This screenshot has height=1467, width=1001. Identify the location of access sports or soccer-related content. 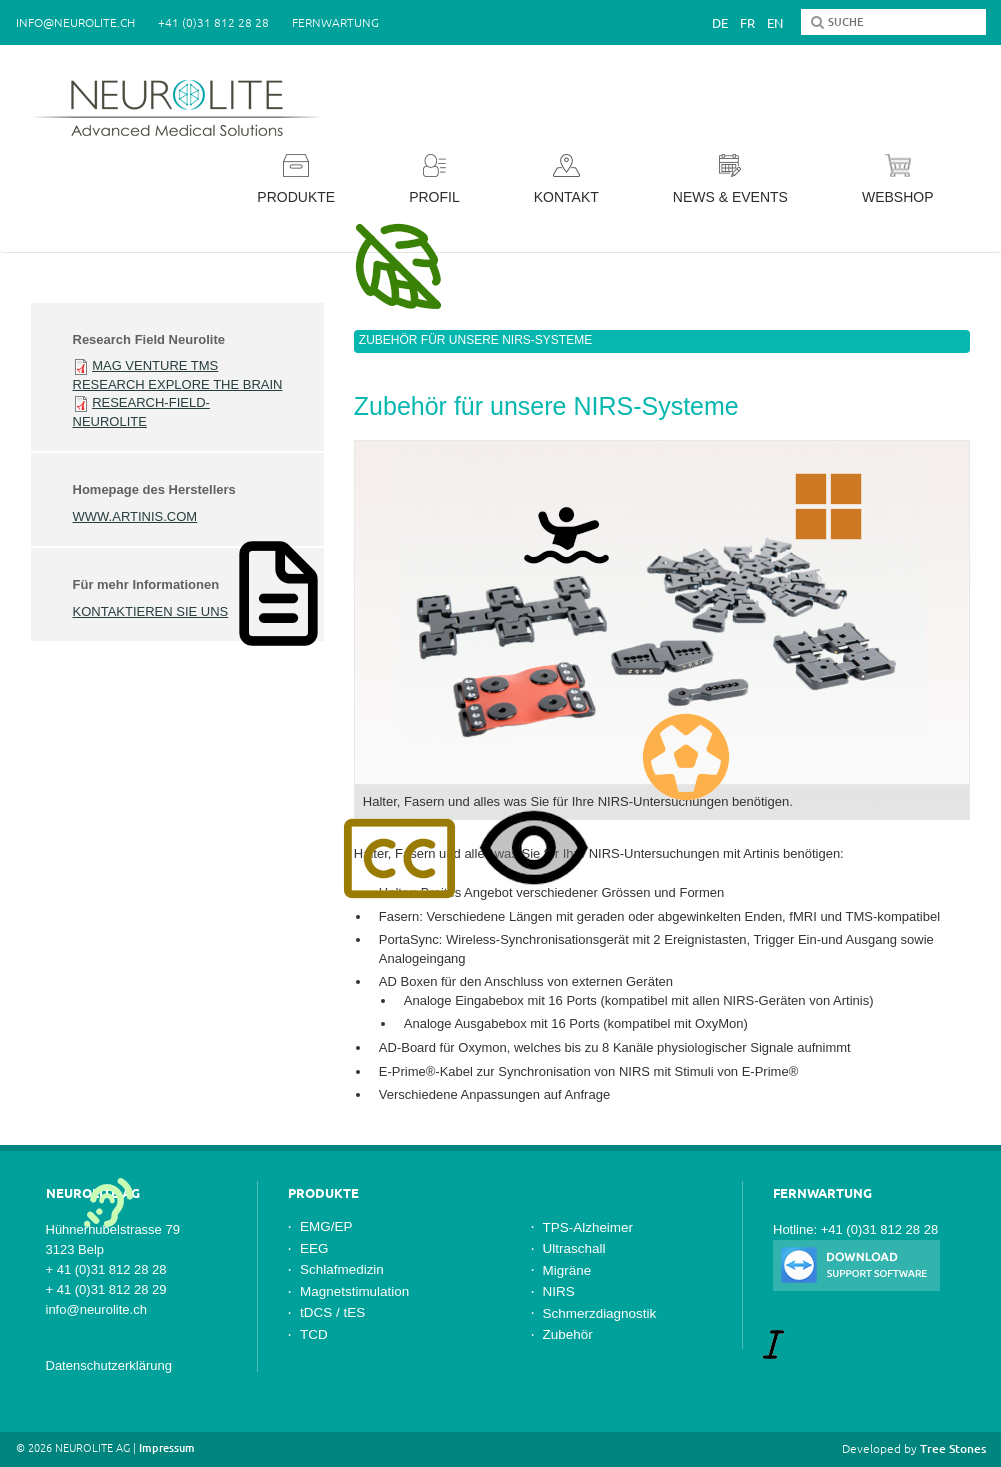
(686, 757).